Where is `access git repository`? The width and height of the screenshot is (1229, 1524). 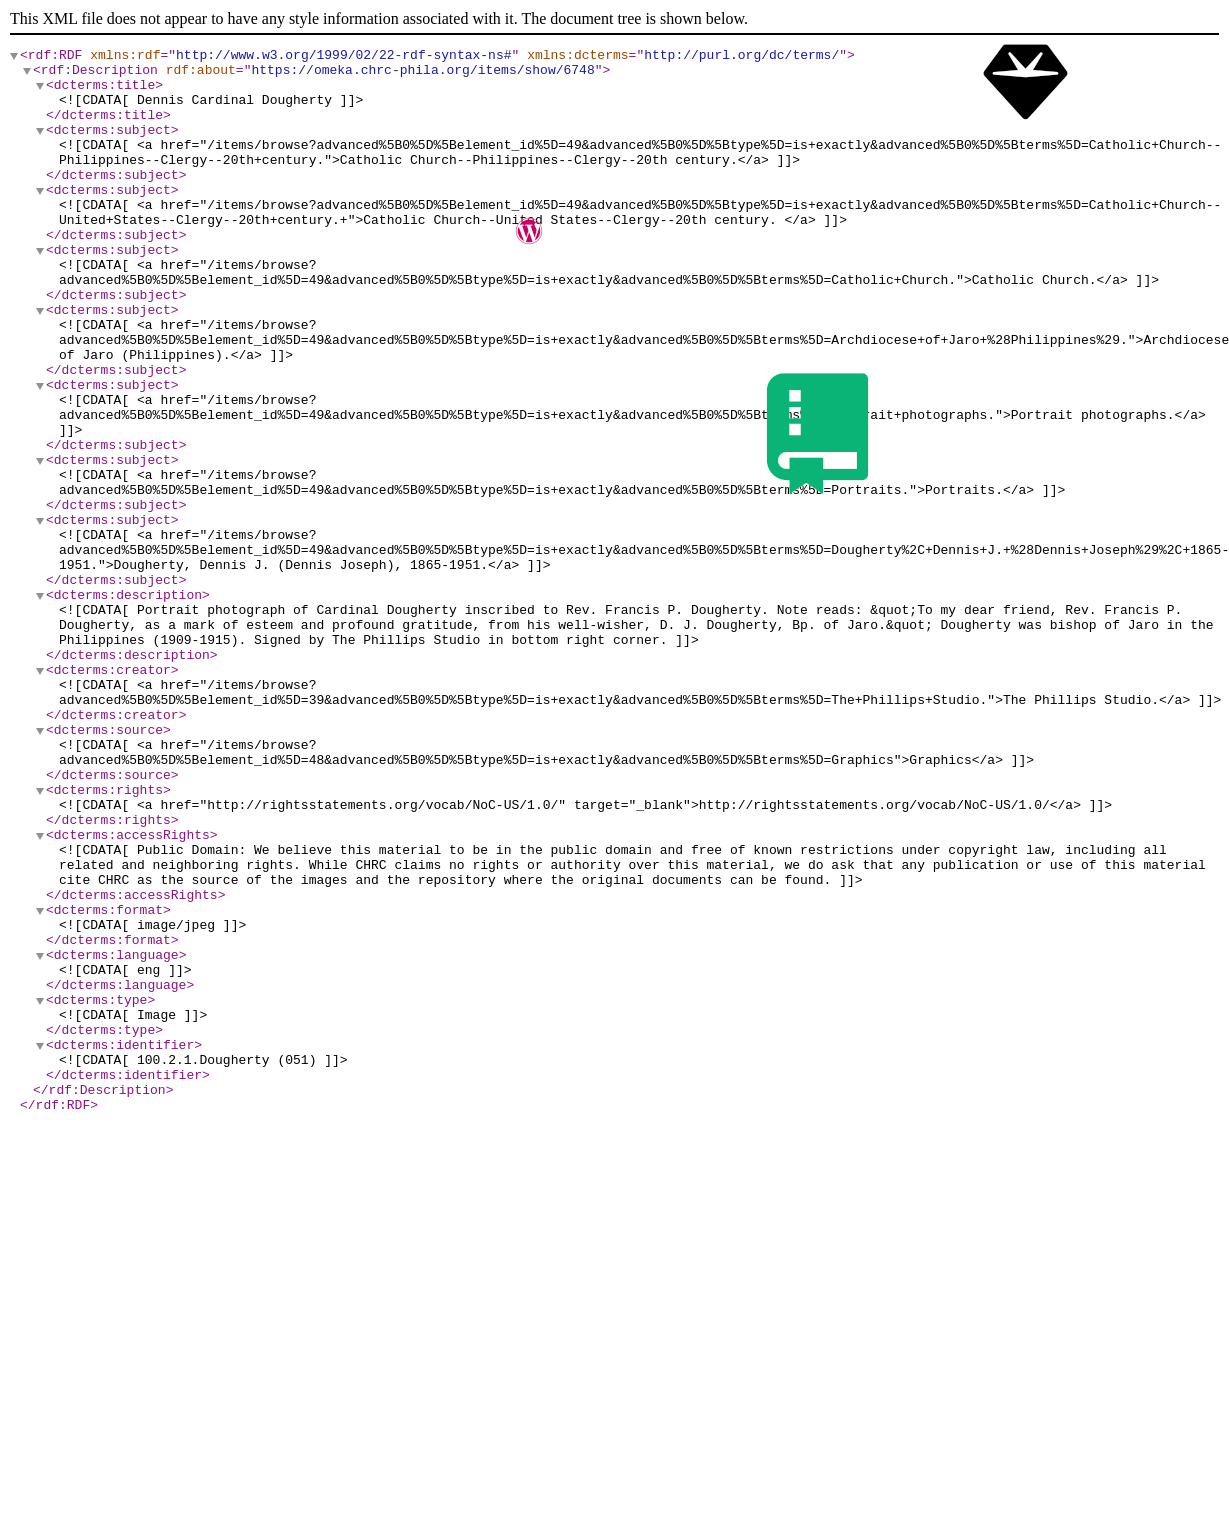
access git repository is located at coordinates (817, 429).